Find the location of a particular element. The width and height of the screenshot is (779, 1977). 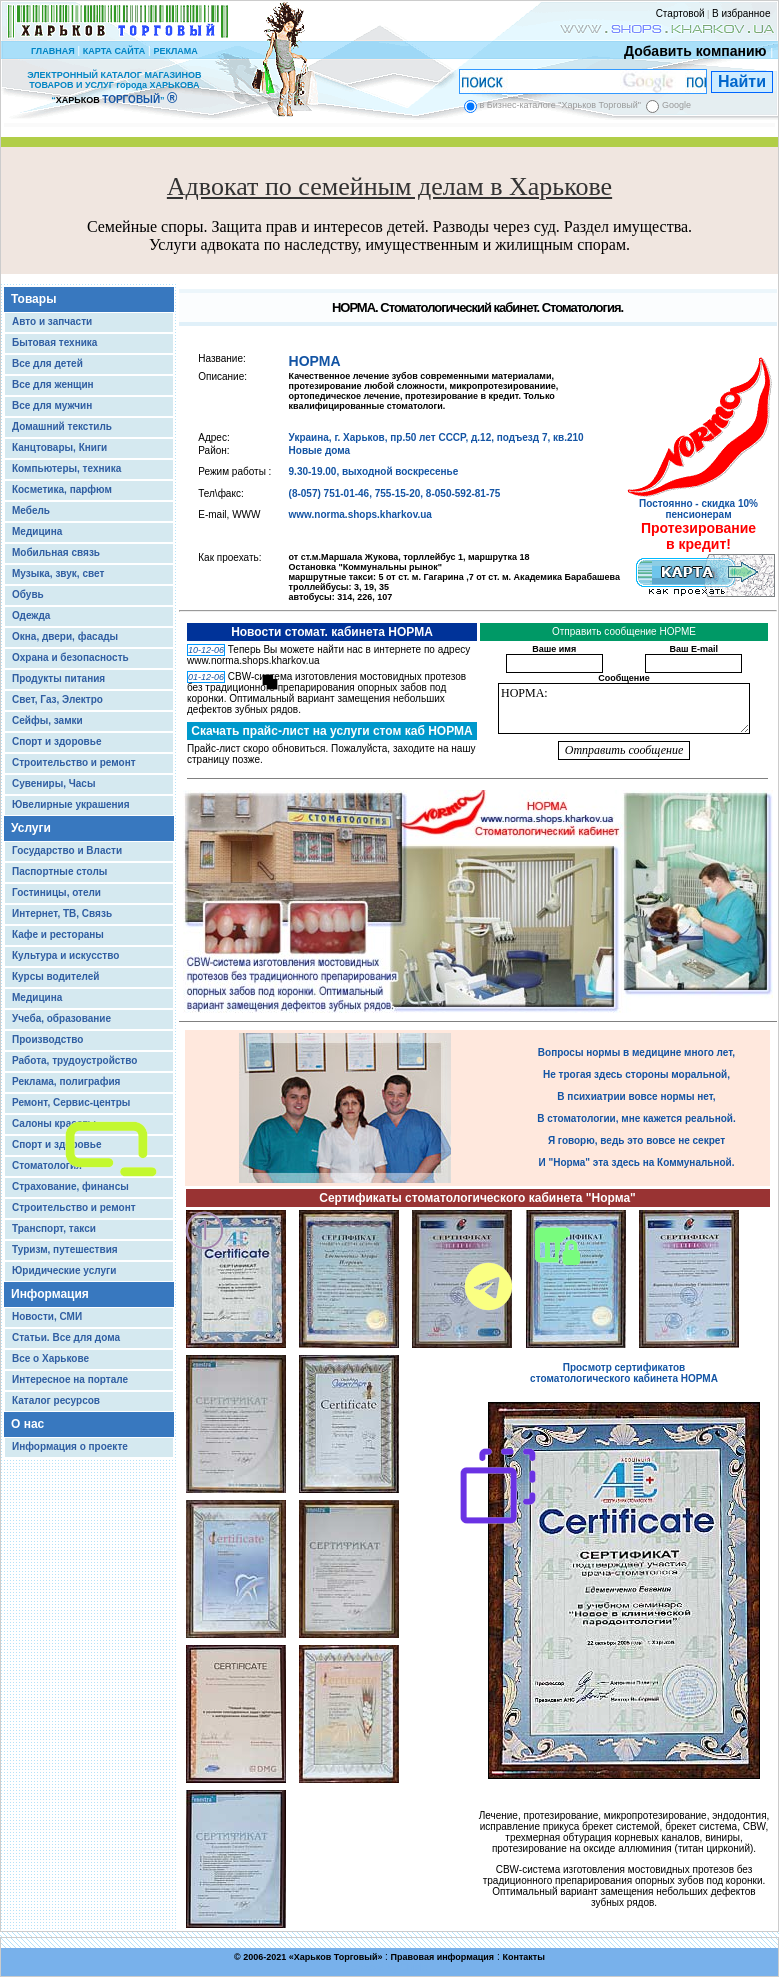

send selected element to background layer is located at coordinates (498, 1486).